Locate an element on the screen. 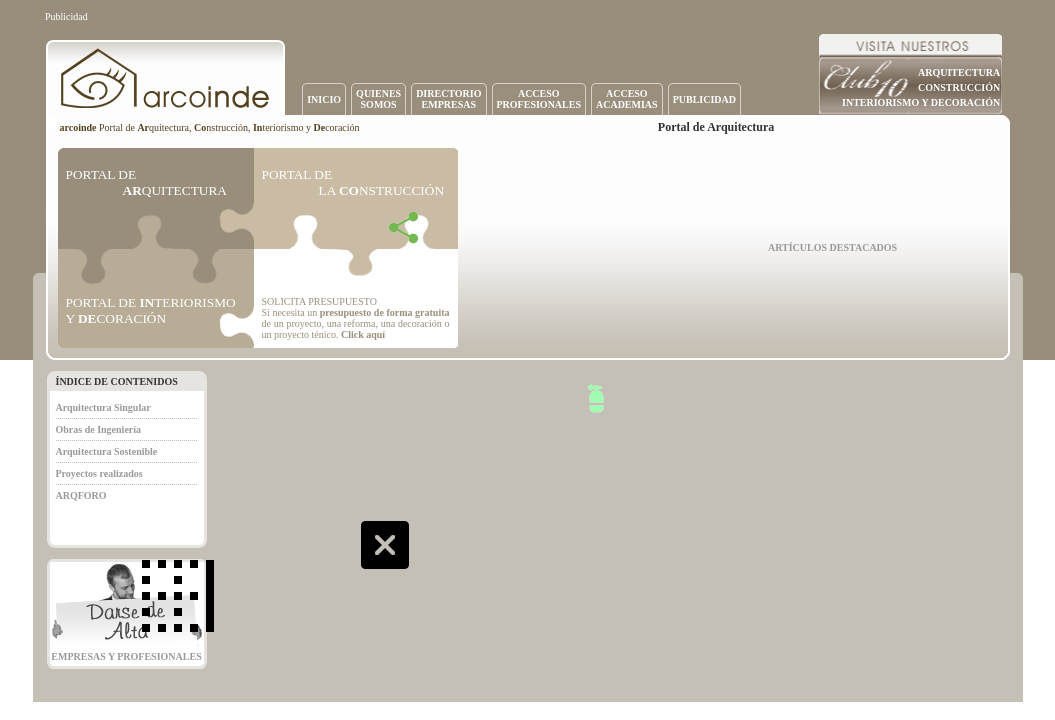 Image resolution: width=1055 pixels, height=720 pixels. close or dismiss a modal window is located at coordinates (385, 545).